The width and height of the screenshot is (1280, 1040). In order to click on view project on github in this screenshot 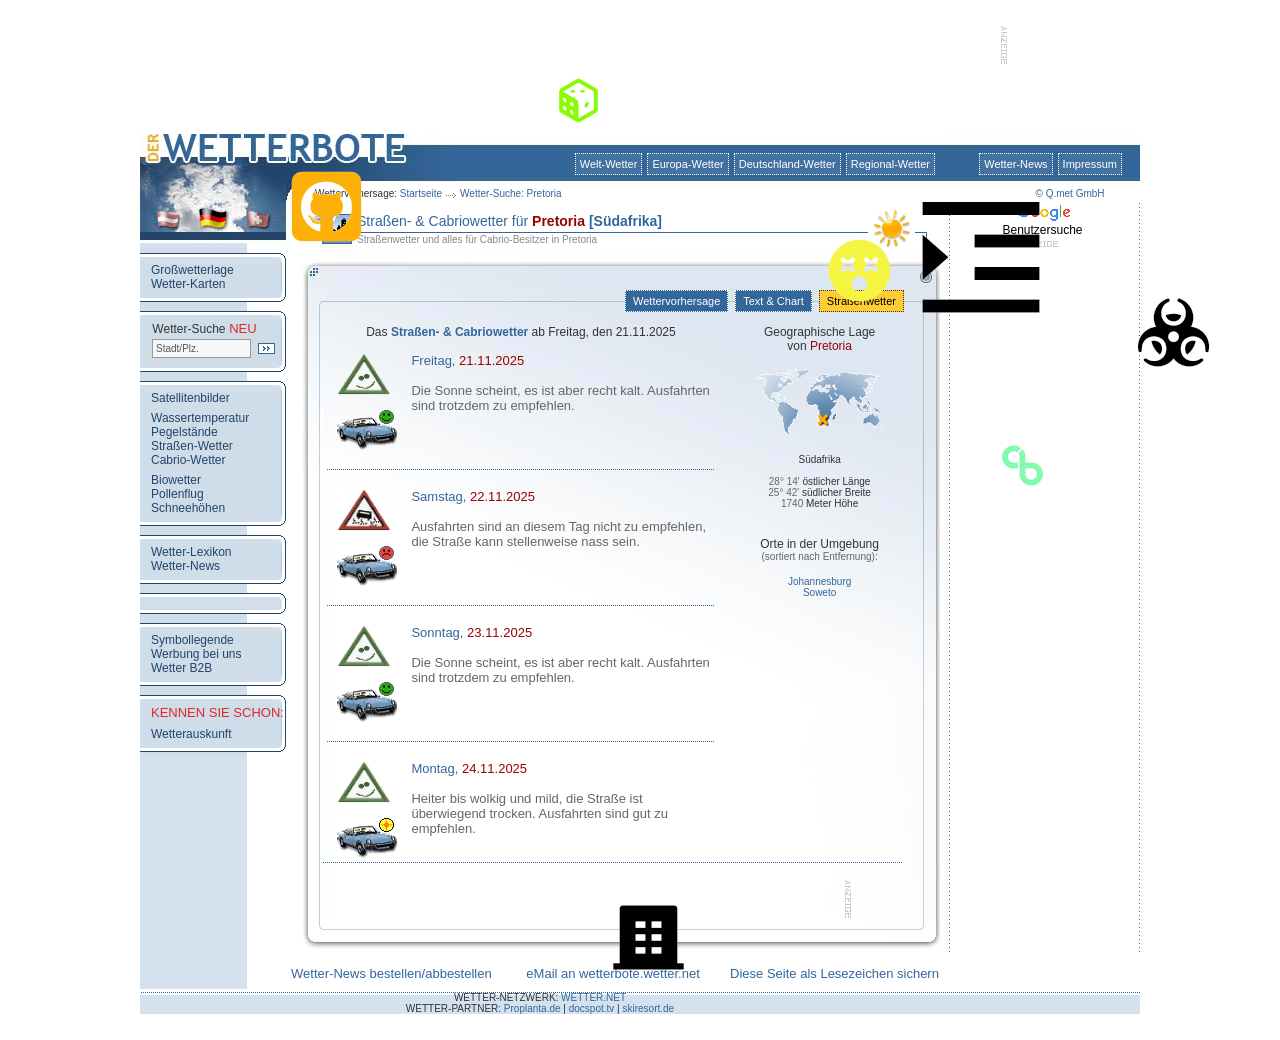, I will do `click(326, 206)`.